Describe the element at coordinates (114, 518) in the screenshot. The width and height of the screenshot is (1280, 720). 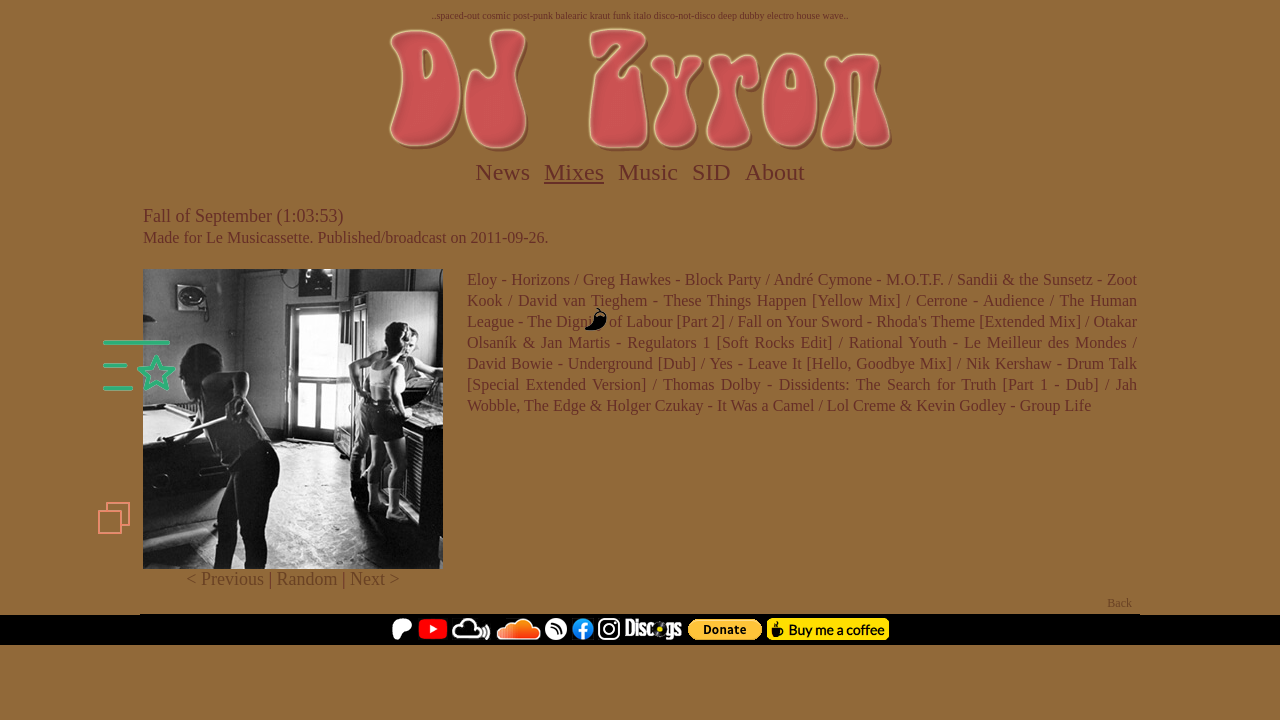
I see `copy to clipboard` at that location.